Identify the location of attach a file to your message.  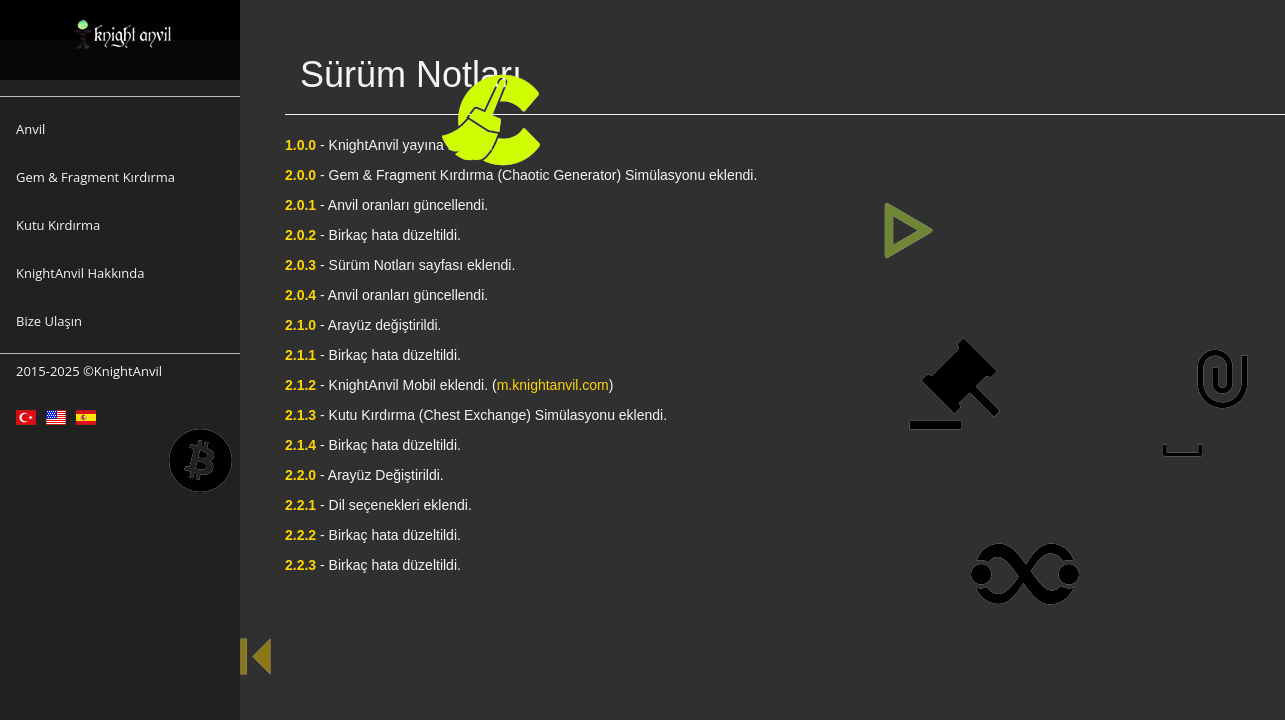
(1221, 379).